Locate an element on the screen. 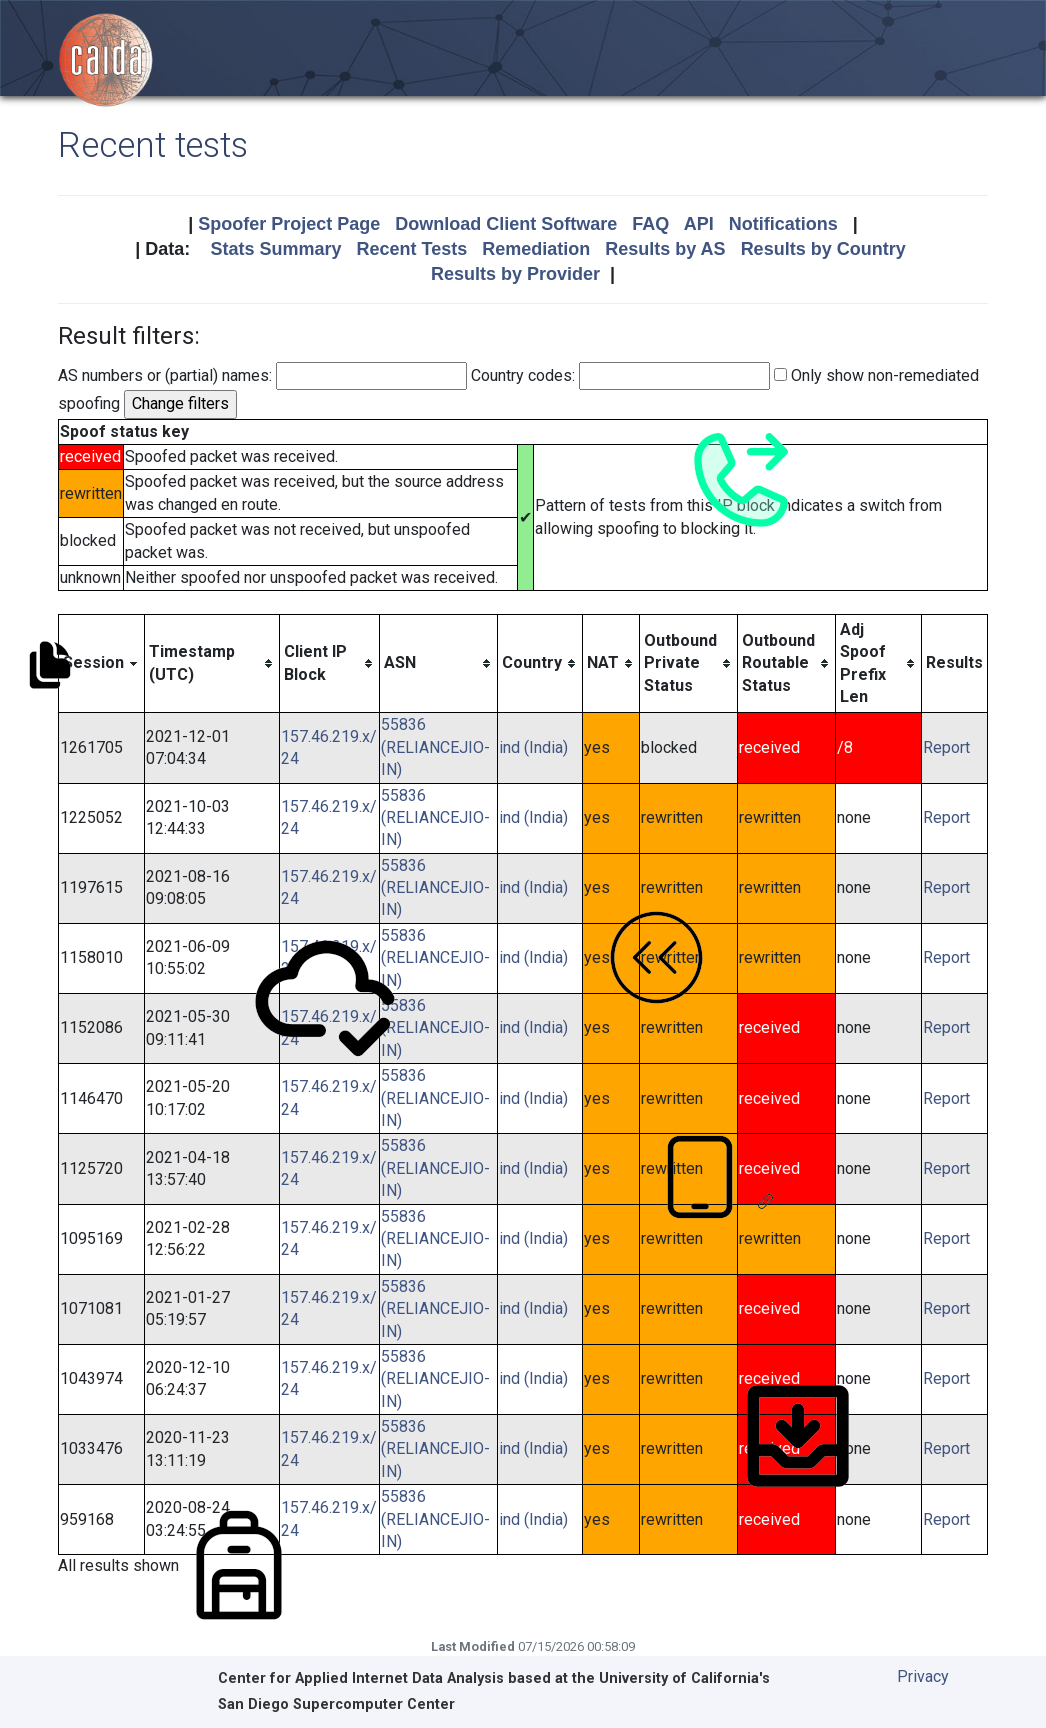 This screenshot has height=1728, width=1046. access your inventory or stored items is located at coordinates (239, 1569).